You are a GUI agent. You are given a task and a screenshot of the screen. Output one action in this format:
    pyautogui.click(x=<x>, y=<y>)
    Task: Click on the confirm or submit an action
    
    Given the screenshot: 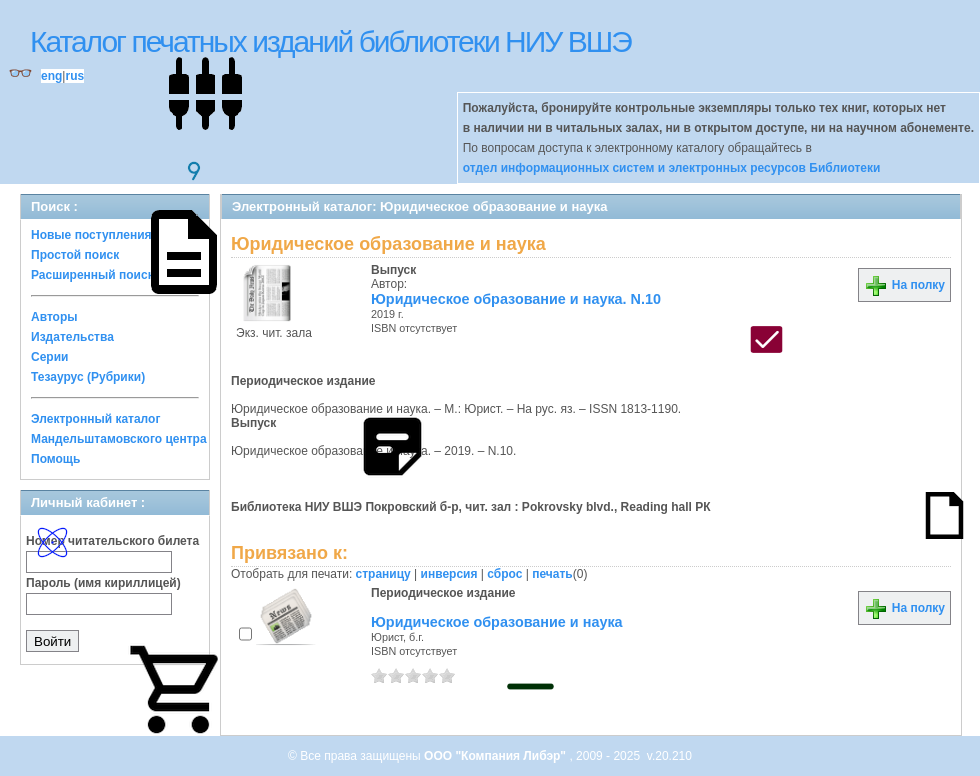 What is the action you would take?
    pyautogui.click(x=766, y=339)
    